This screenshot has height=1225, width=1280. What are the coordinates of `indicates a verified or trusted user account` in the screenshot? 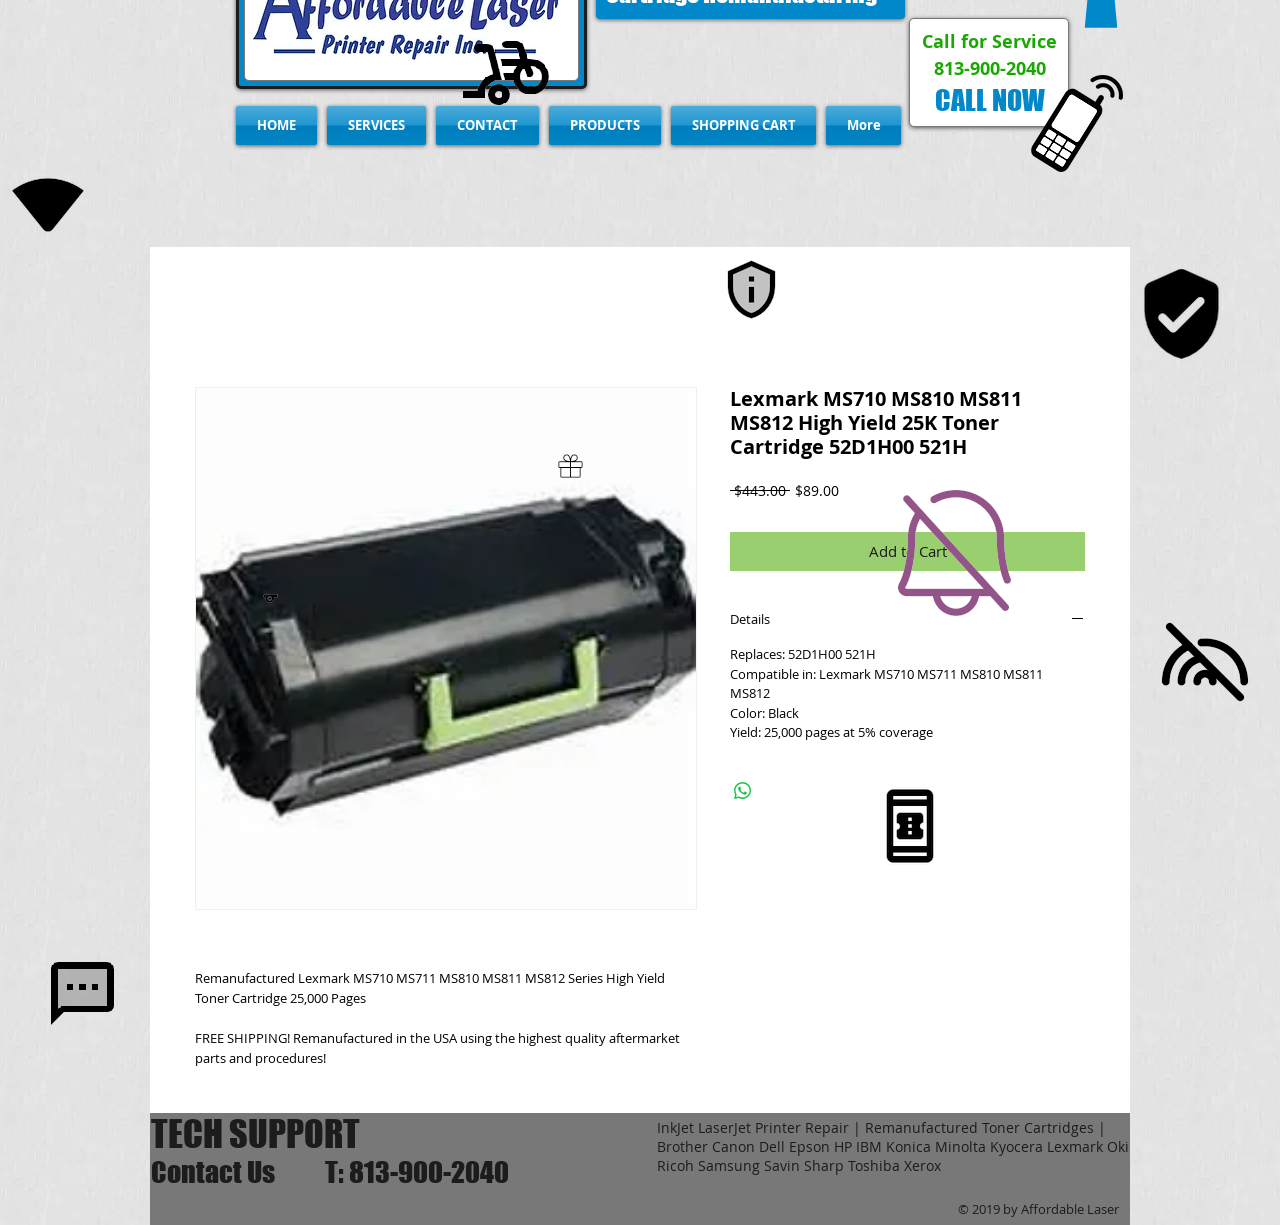 It's located at (1181, 313).